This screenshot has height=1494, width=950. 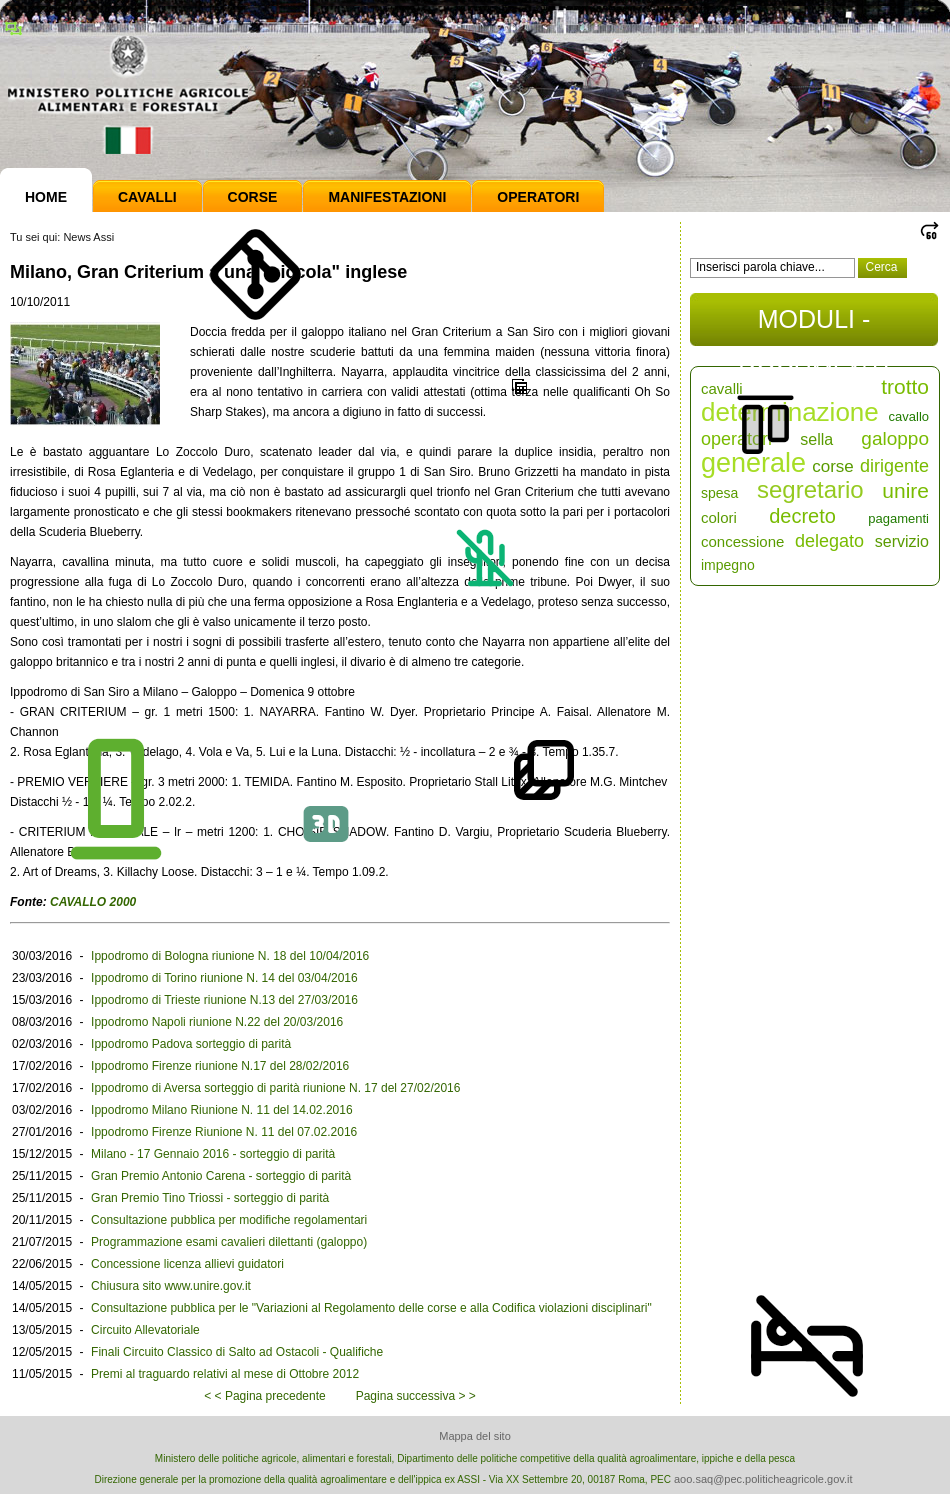 I want to click on disable desert or arid climate mode, so click(x=485, y=558).